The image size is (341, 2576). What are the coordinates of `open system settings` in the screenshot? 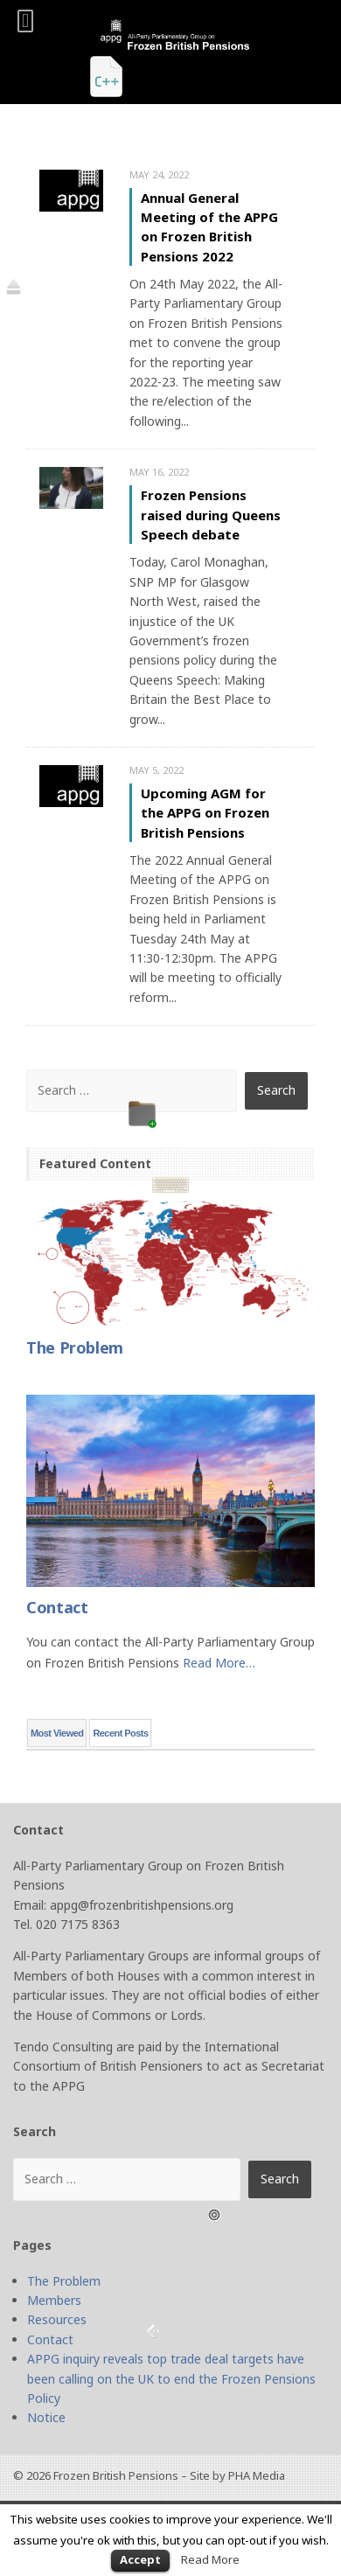 It's located at (214, 2215).